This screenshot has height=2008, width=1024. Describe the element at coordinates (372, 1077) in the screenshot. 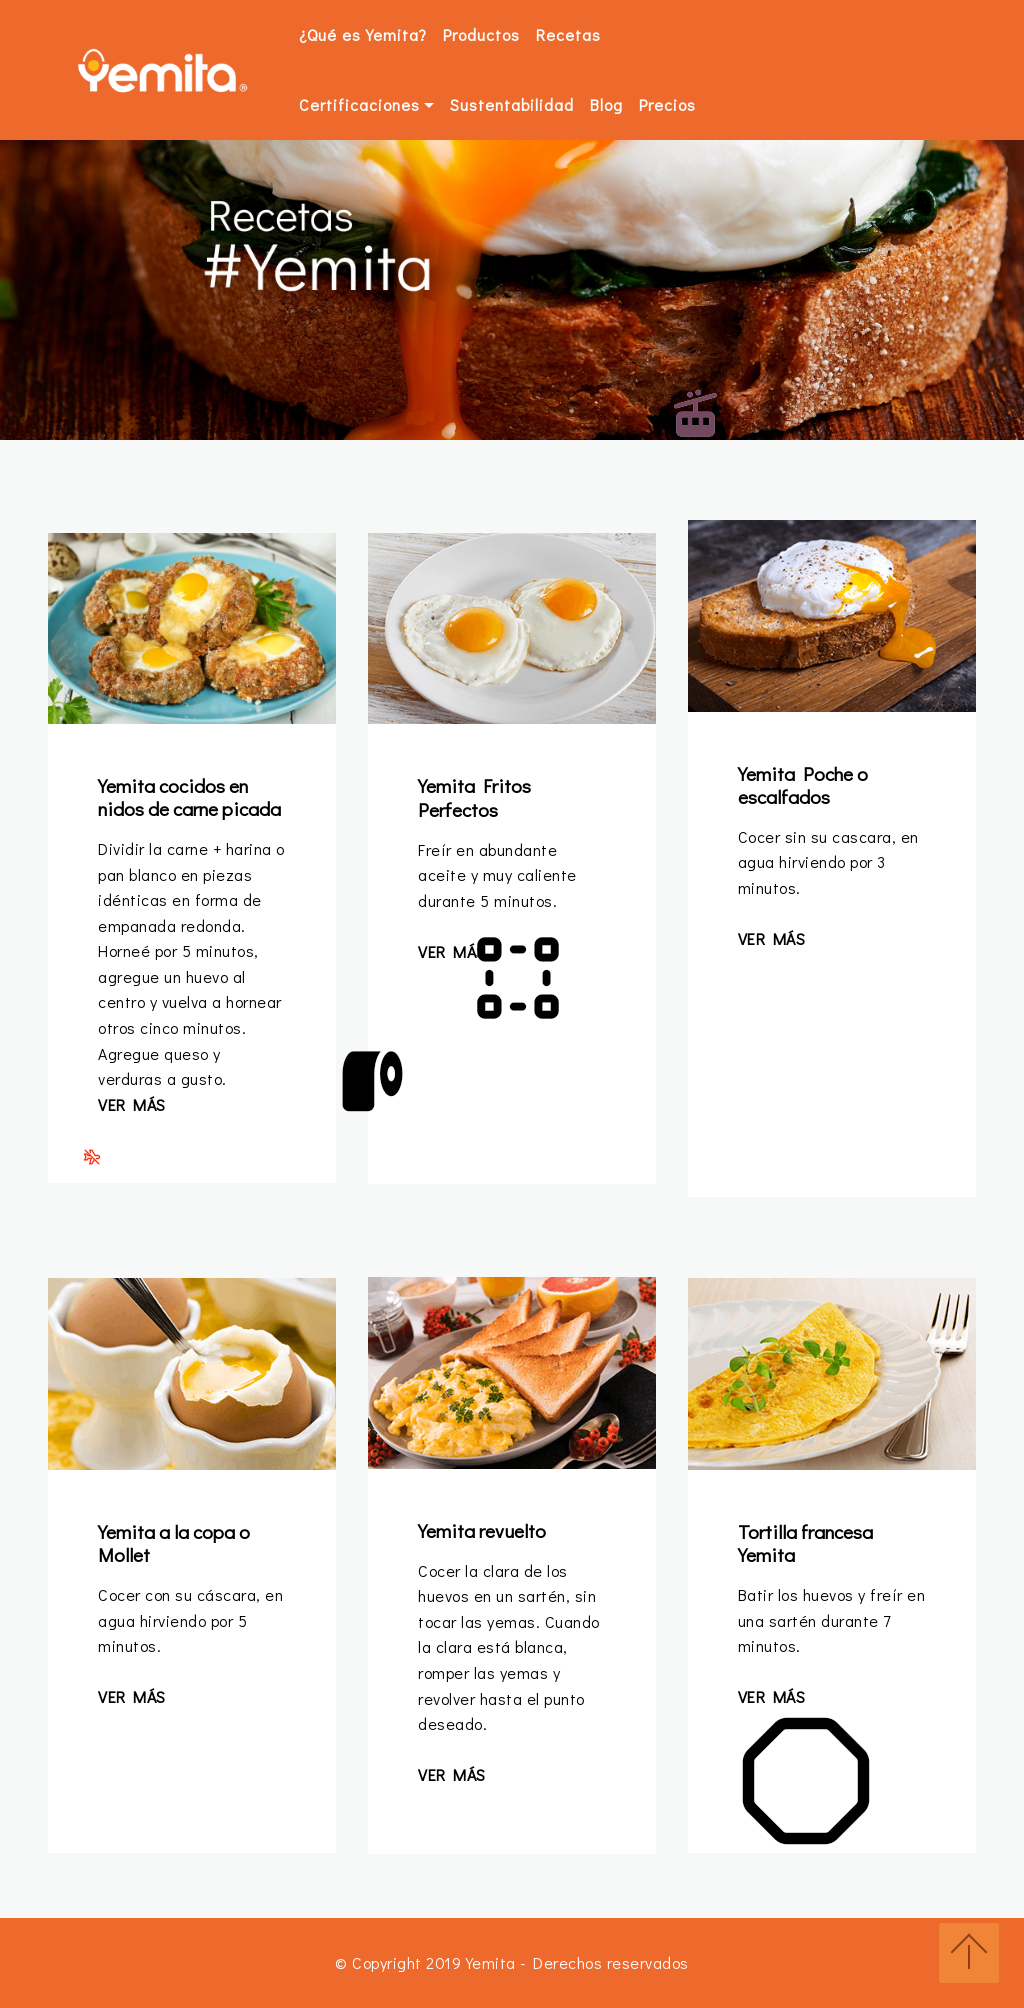

I see `toilet paper or bathroom supplies indicator` at that location.